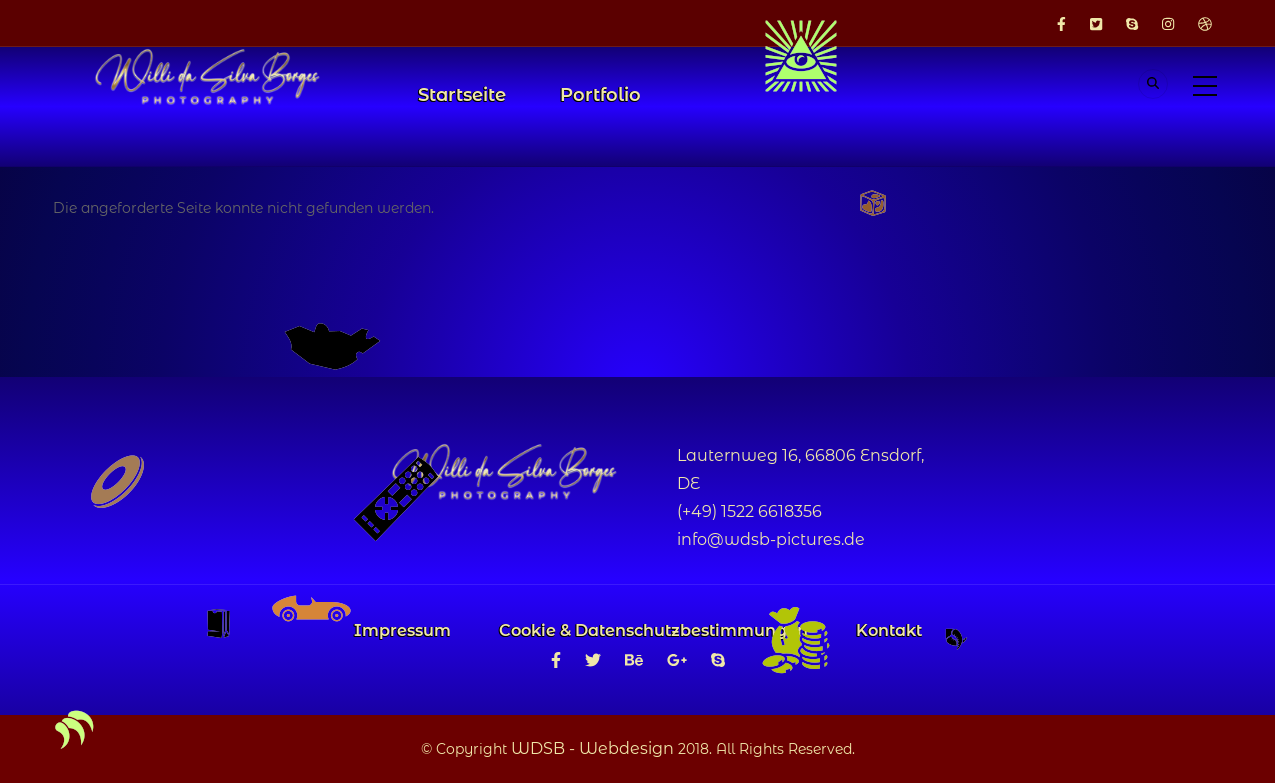 The height and width of the screenshot is (783, 1275). Describe the element at coordinates (74, 729) in the screenshot. I see `indicates a claw or slash attack ability` at that location.